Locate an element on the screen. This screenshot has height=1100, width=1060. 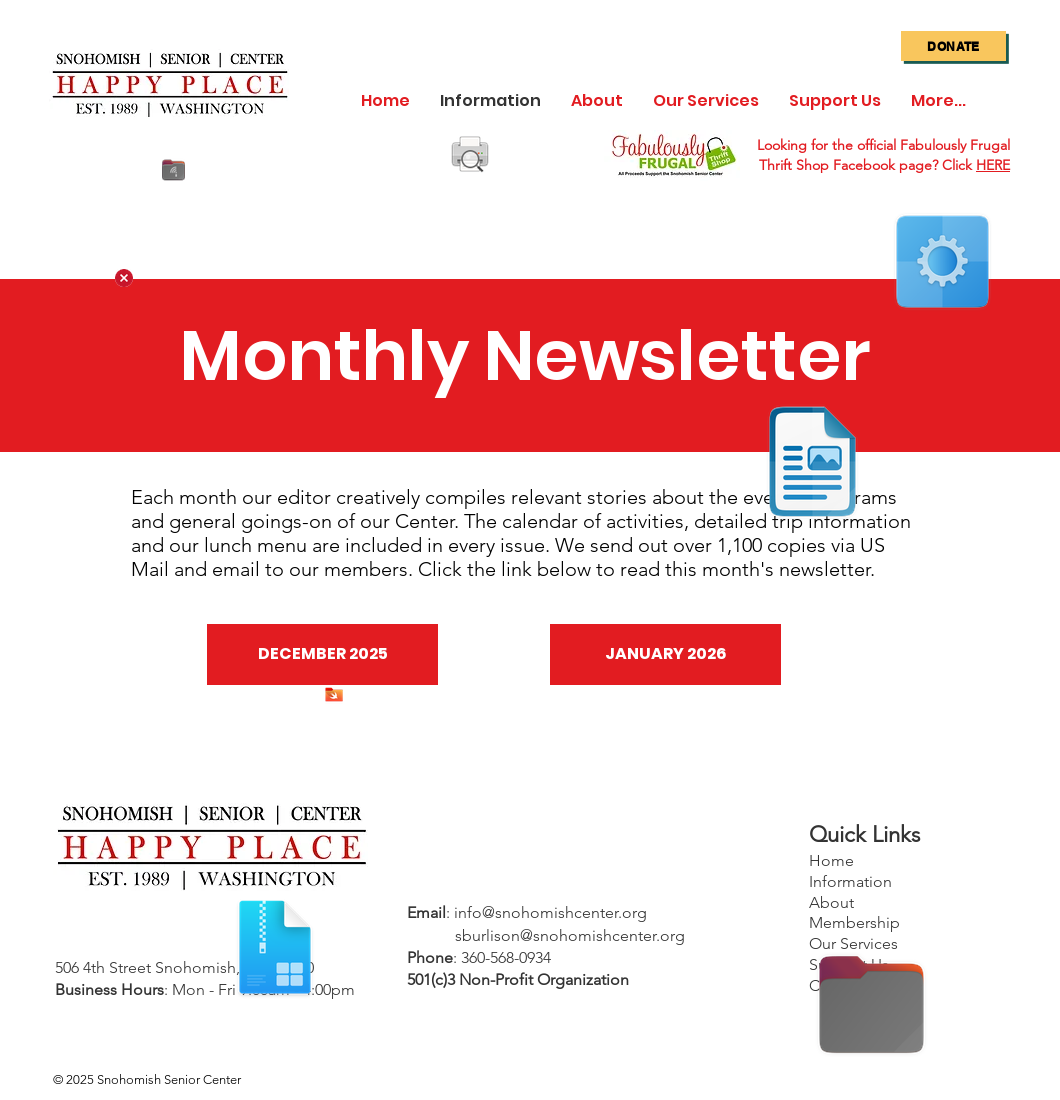
open a text document file is located at coordinates (812, 461).